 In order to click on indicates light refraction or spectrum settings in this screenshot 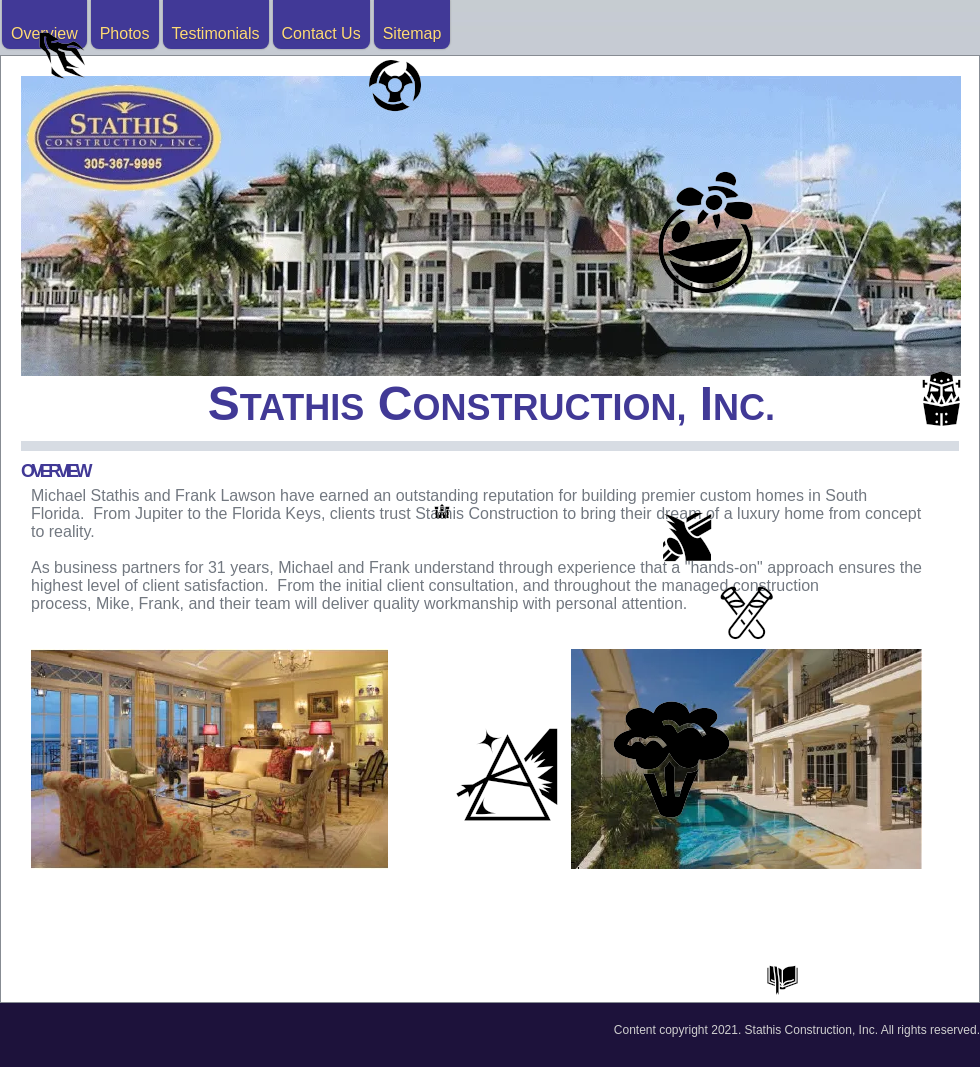, I will do `click(507, 778)`.